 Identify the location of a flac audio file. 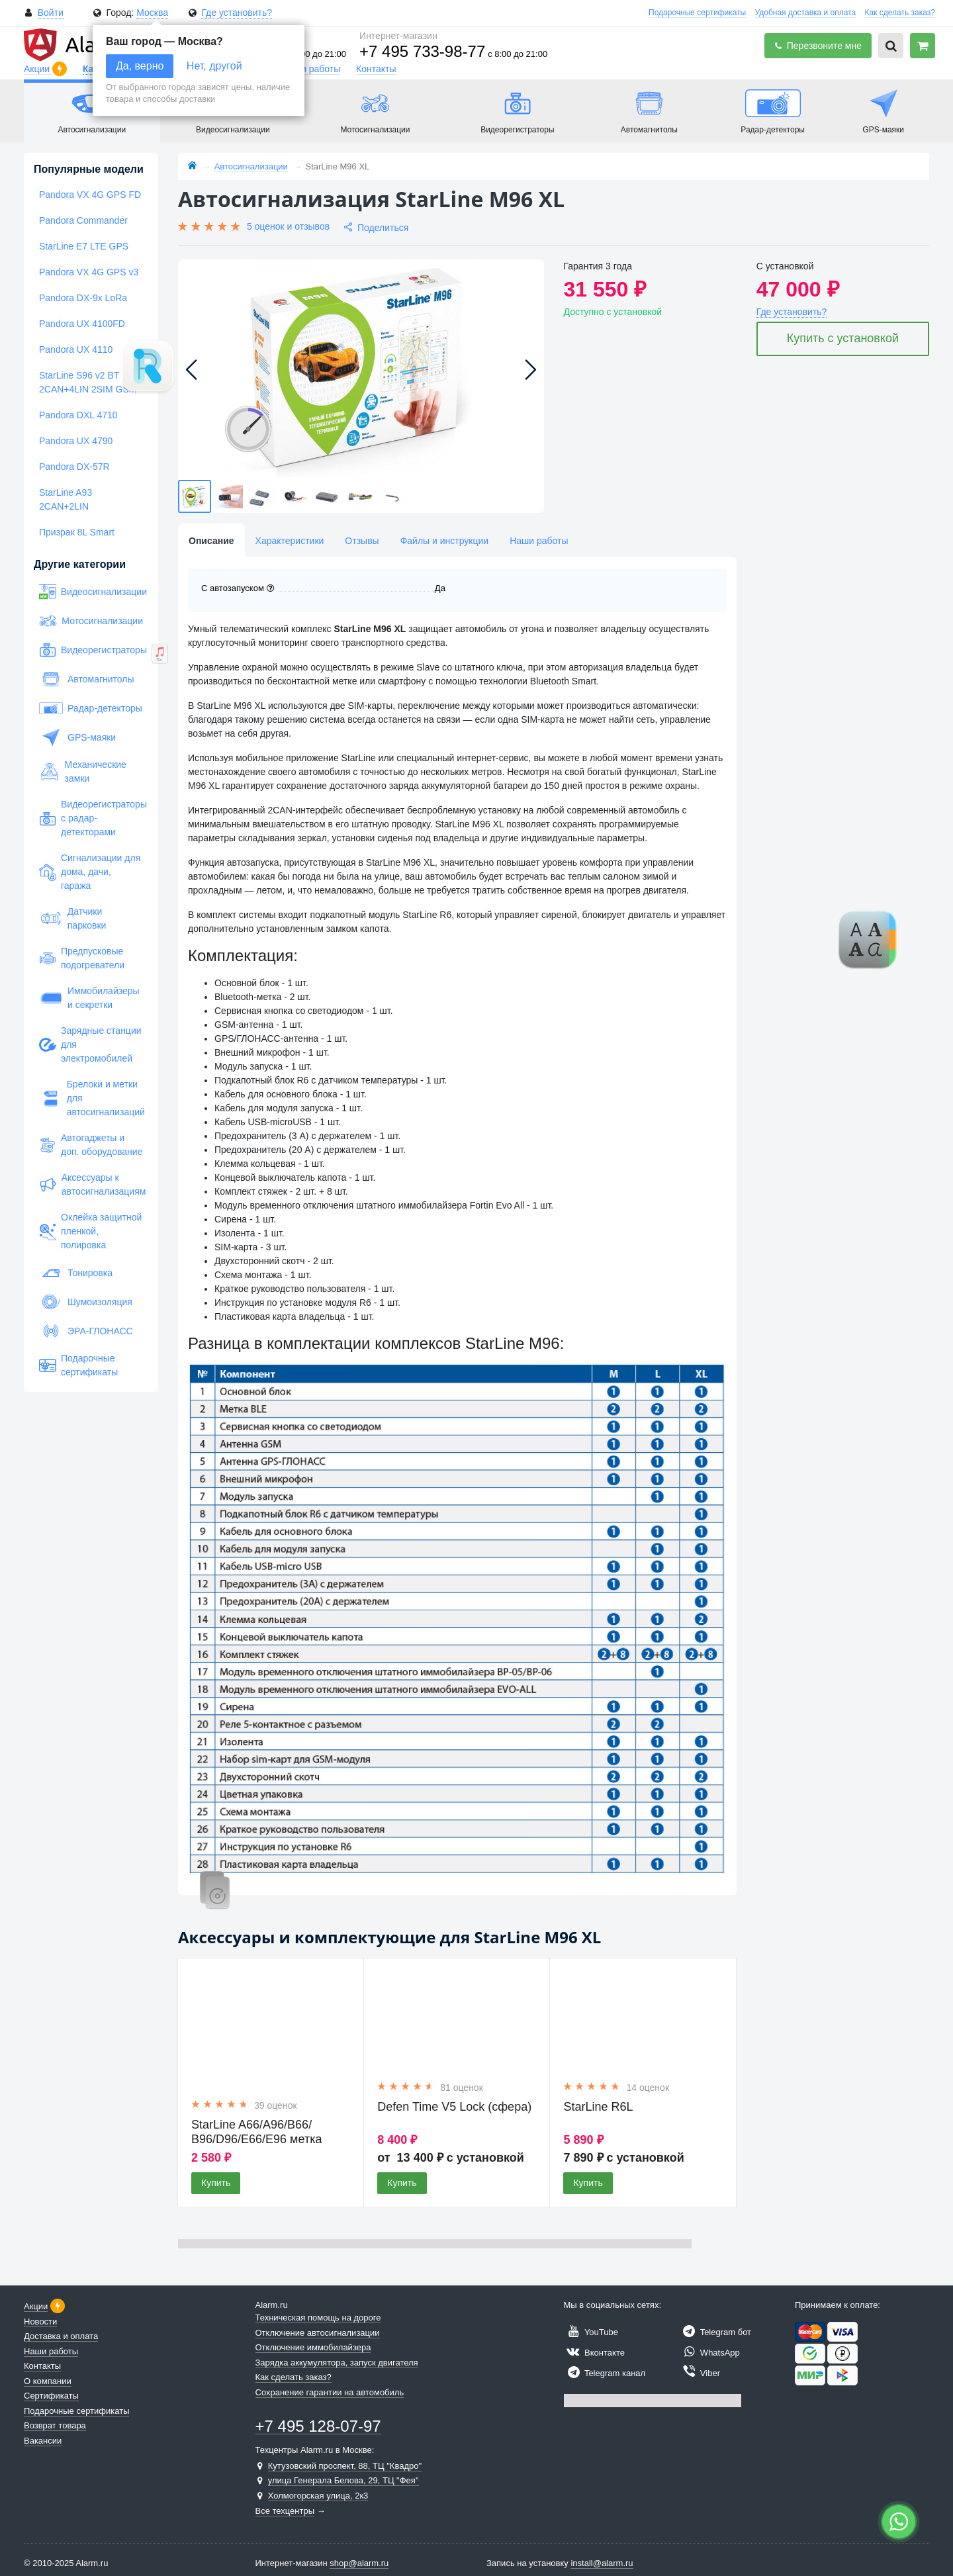
(159, 653).